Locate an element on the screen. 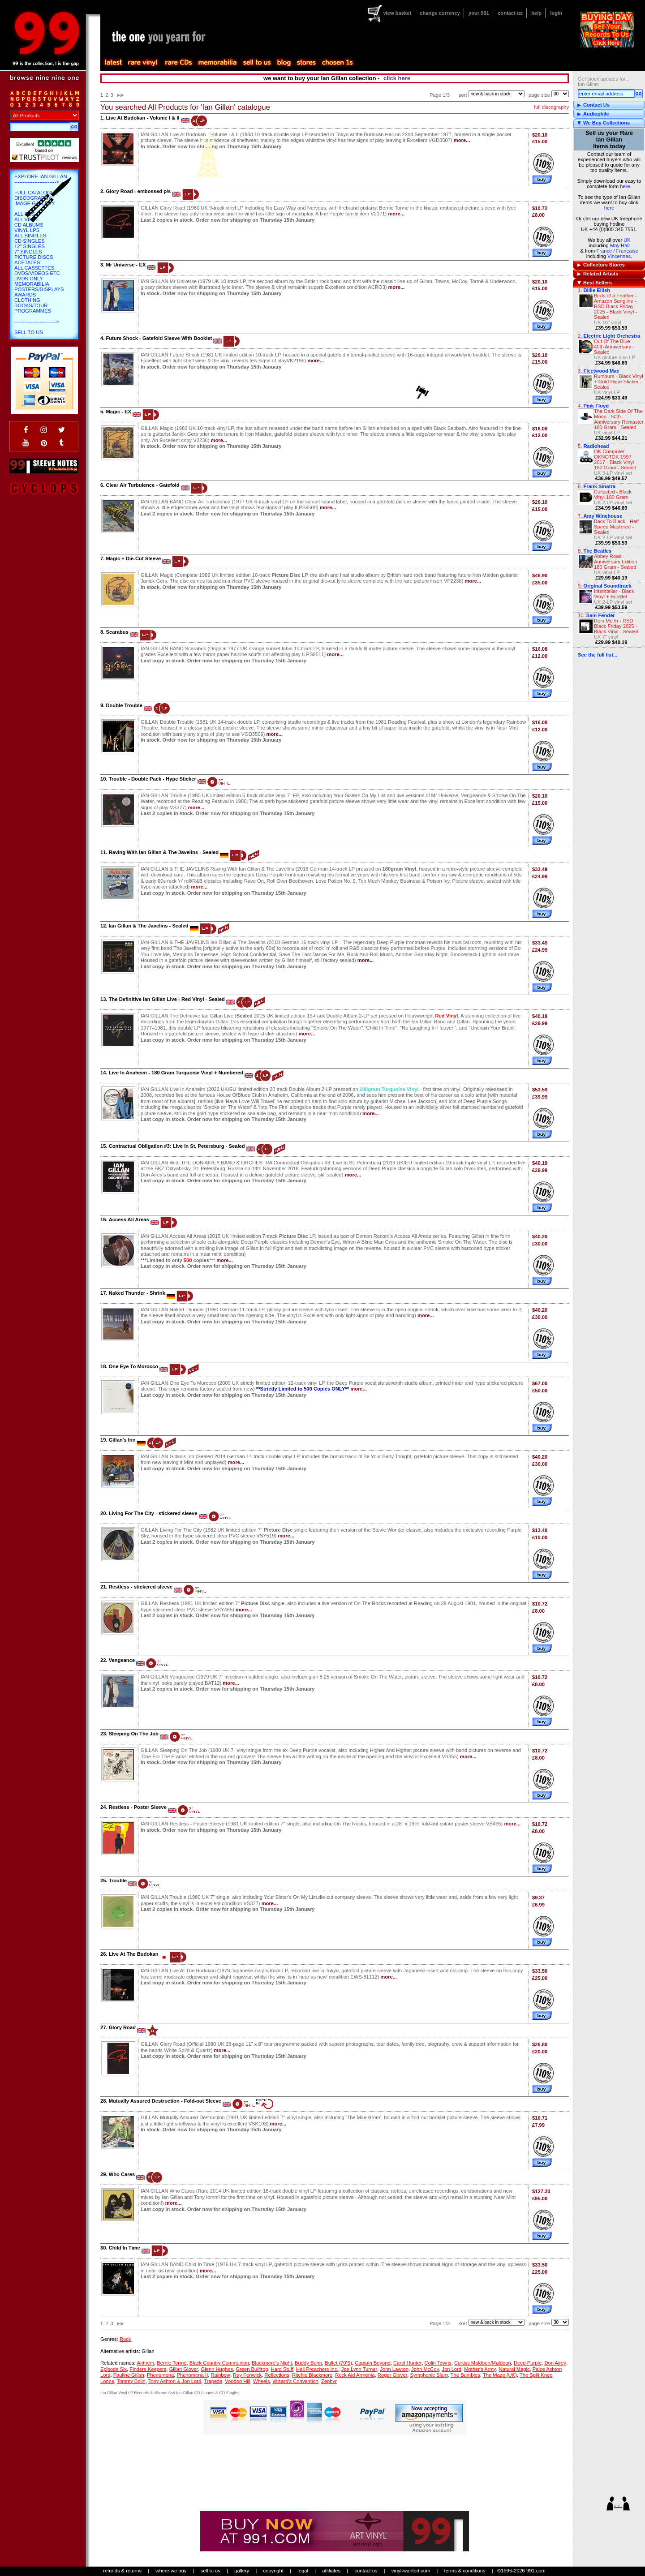 Image resolution: width=645 pixels, height=2576 pixels. select butterfly knife weapon in game inventory is located at coordinates (48, 199).